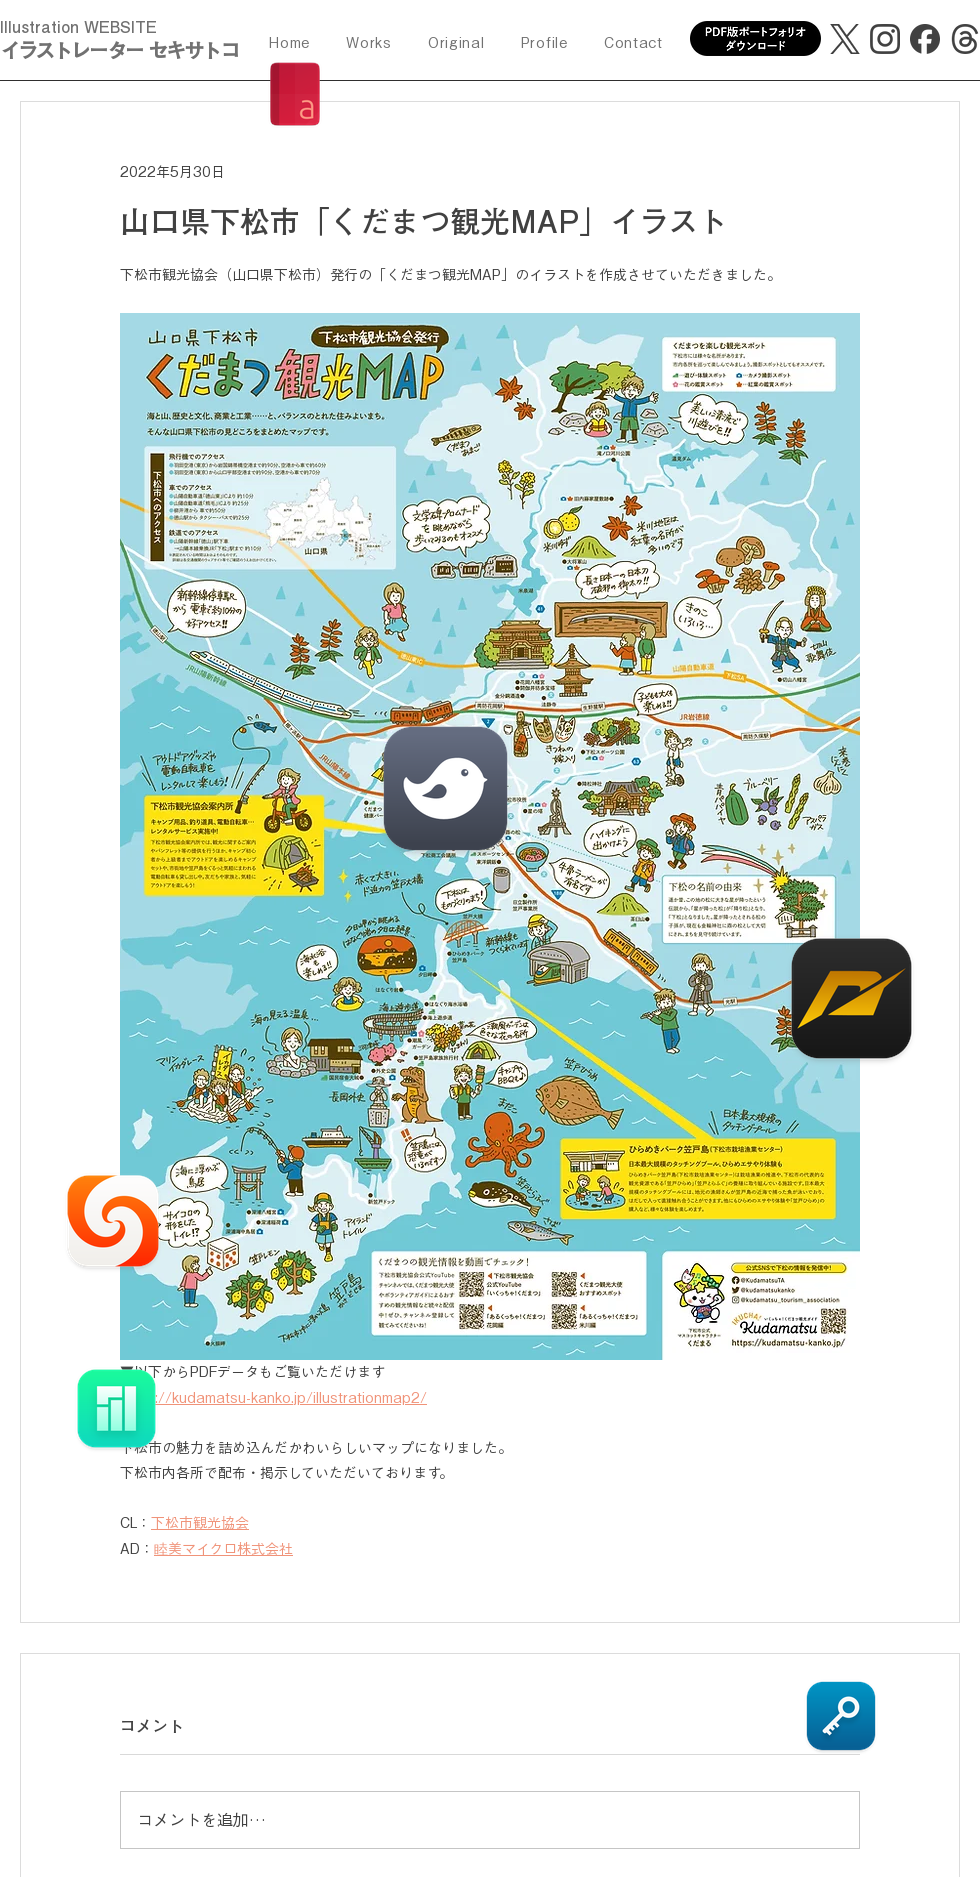  What do you see at coordinates (113, 1221) in the screenshot?
I see `open meld file comparison tool` at bounding box center [113, 1221].